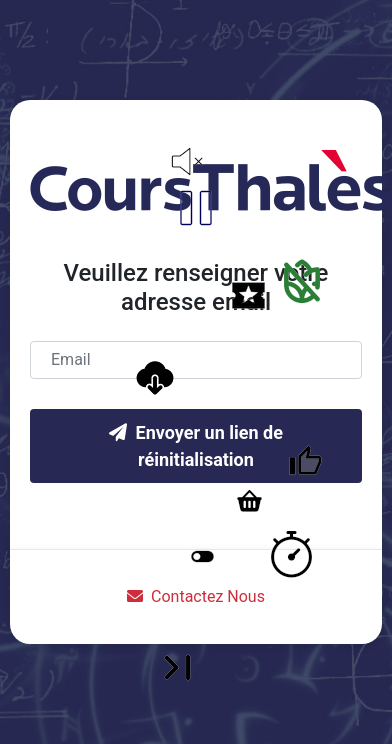  What do you see at coordinates (155, 378) in the screenshot?
I see `download file from cloud storage` at bounding box center [155, 378].